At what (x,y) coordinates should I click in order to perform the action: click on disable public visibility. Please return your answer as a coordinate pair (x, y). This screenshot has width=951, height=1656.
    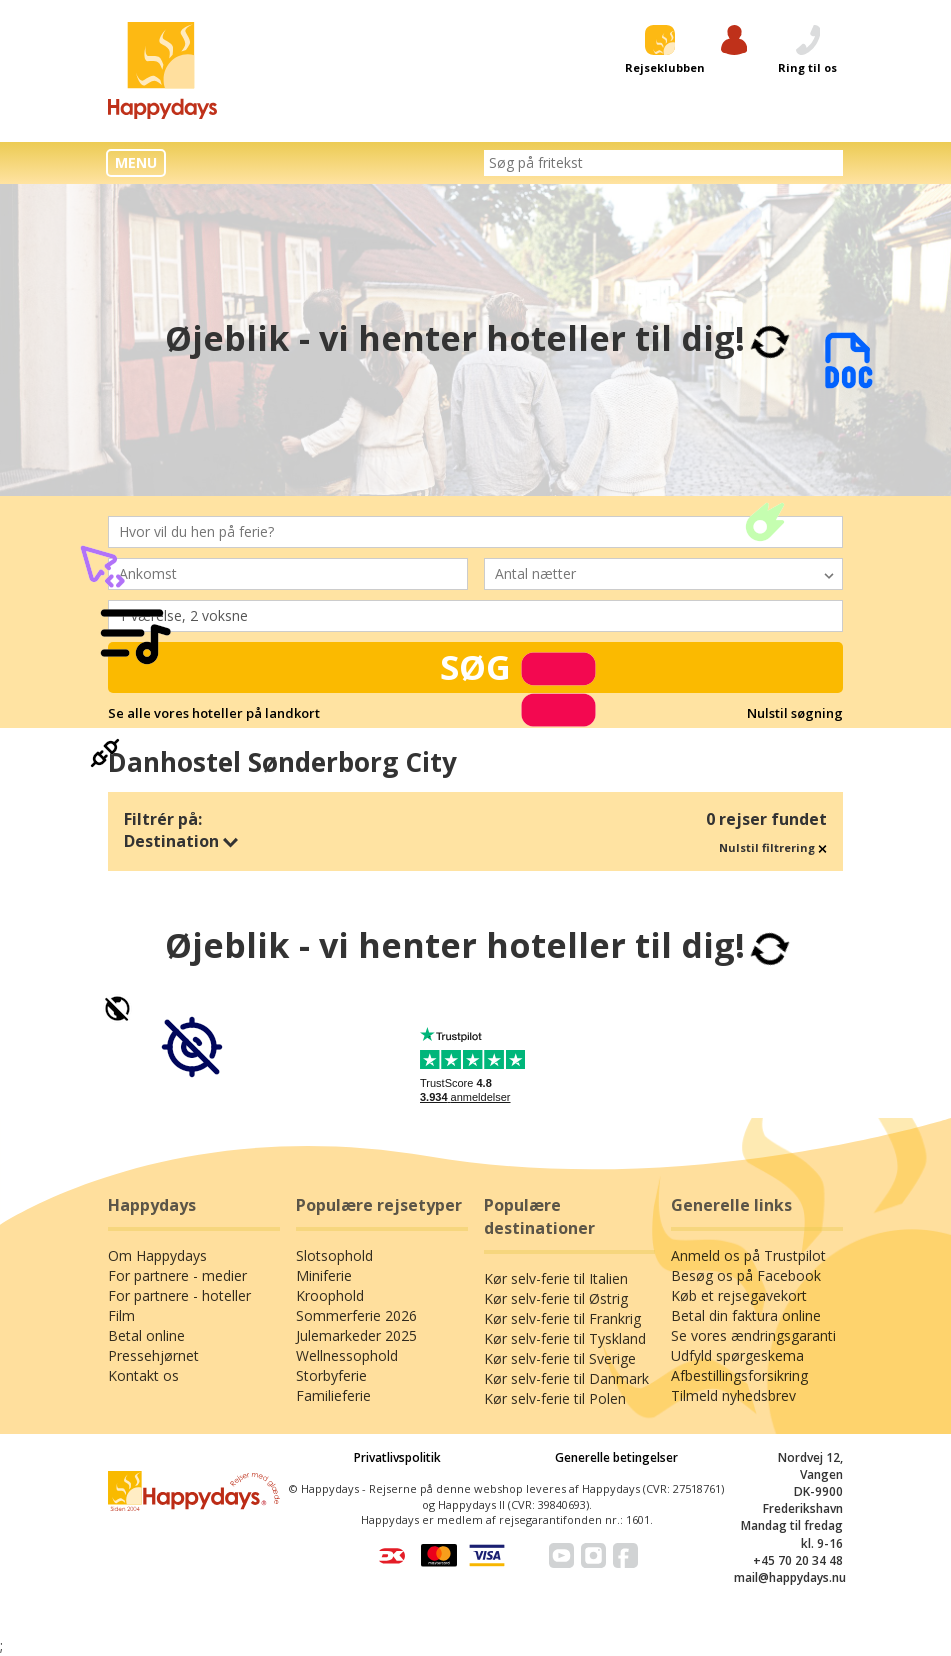
    Looking at the image, I should click on (117, 1008).